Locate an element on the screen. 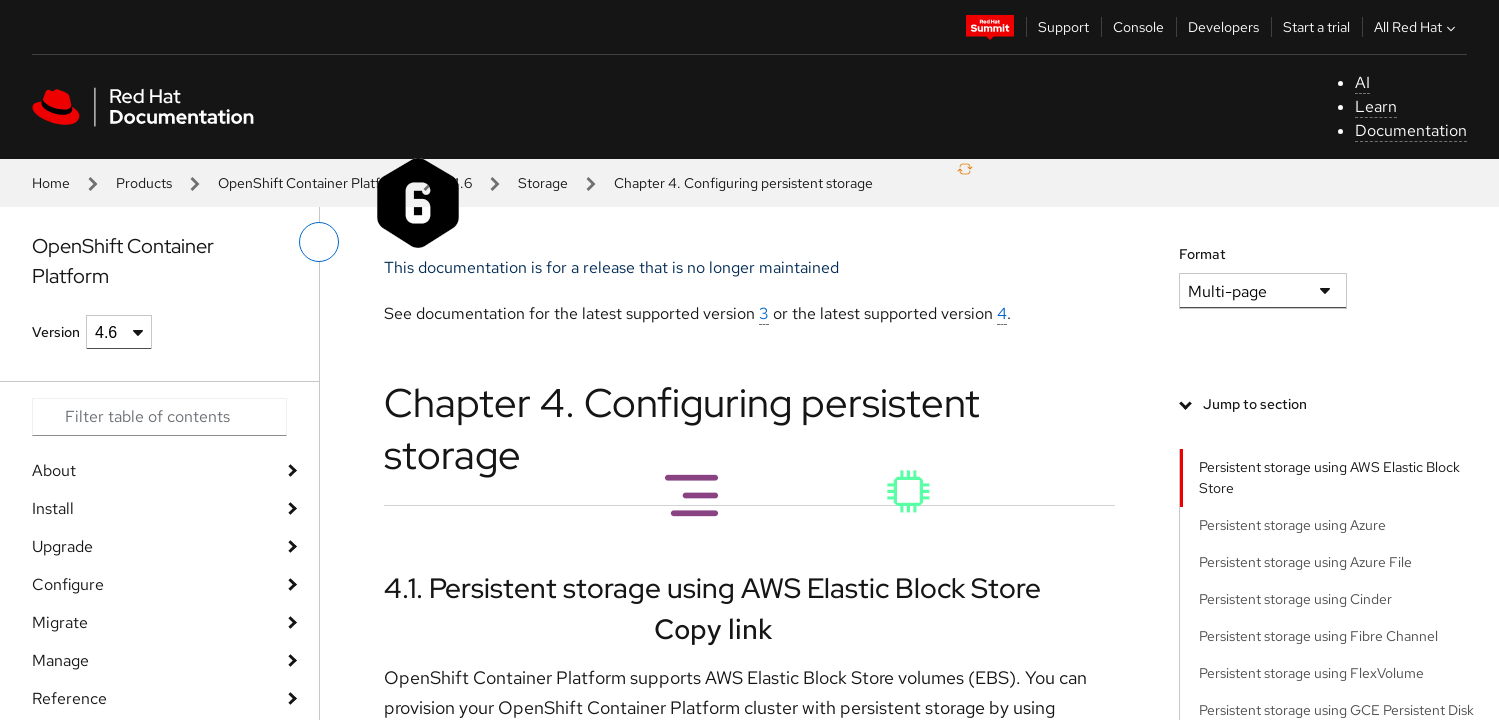 Image resolution: width=1499 pixels, height=720 pixels. indicates step 6 in a multi-step process is located at coordinates (418, 203).